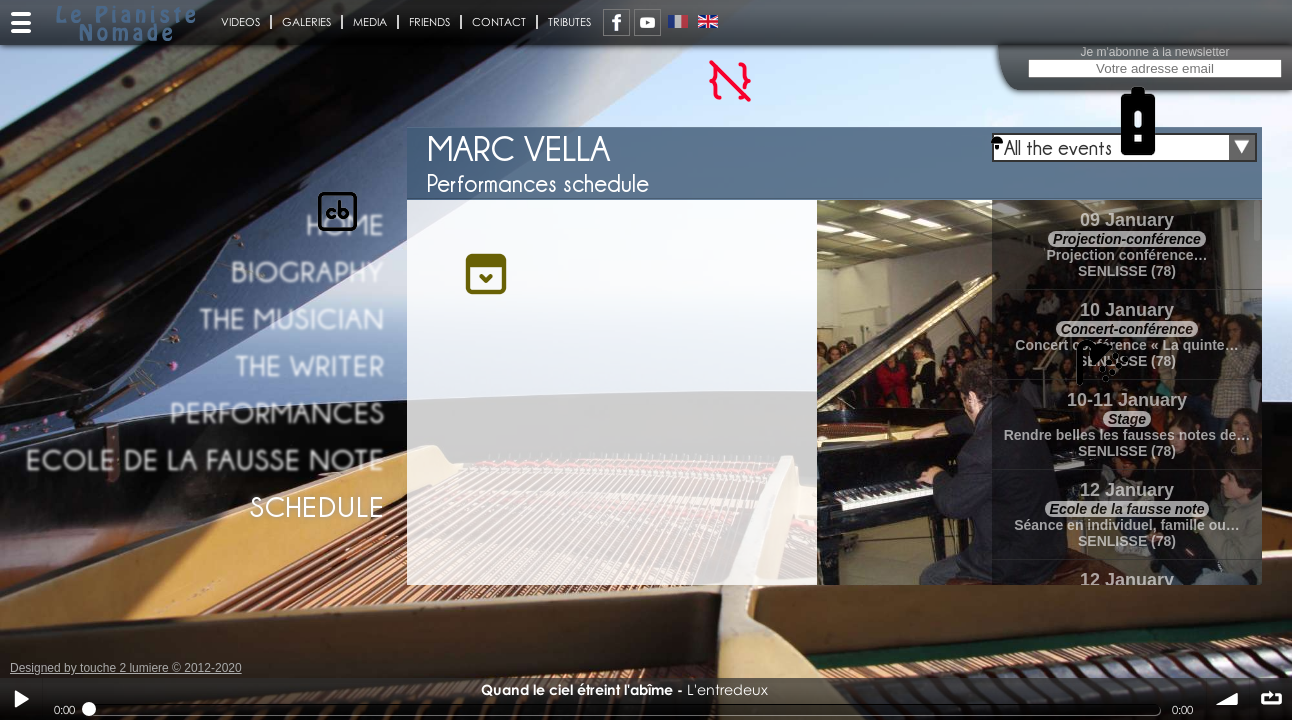 The height and width of the screenshot is (720, 1292). I want to click on indicates bathroom or shower facilities available, so click(1102, 362).